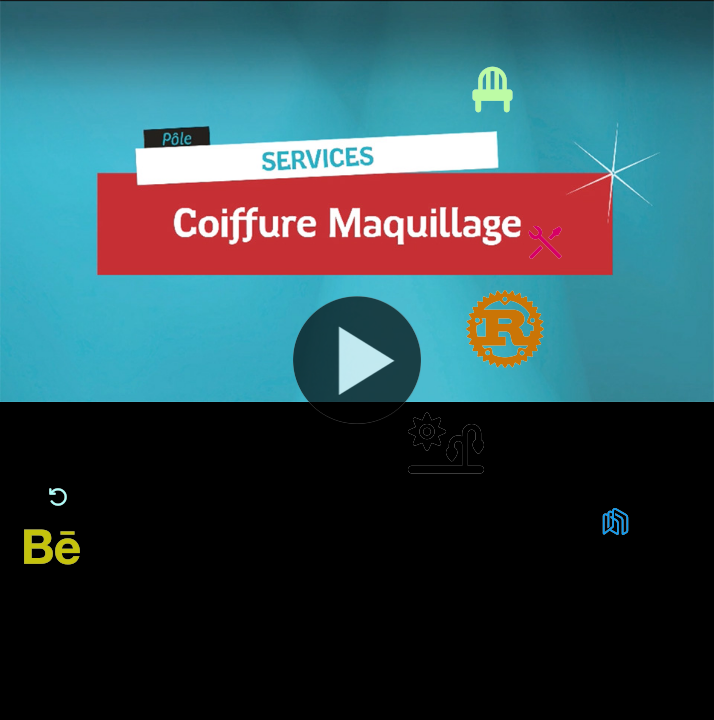 This screenshot has height=720, width=714. I want to click on rust programming language logo, so click(505, 329).